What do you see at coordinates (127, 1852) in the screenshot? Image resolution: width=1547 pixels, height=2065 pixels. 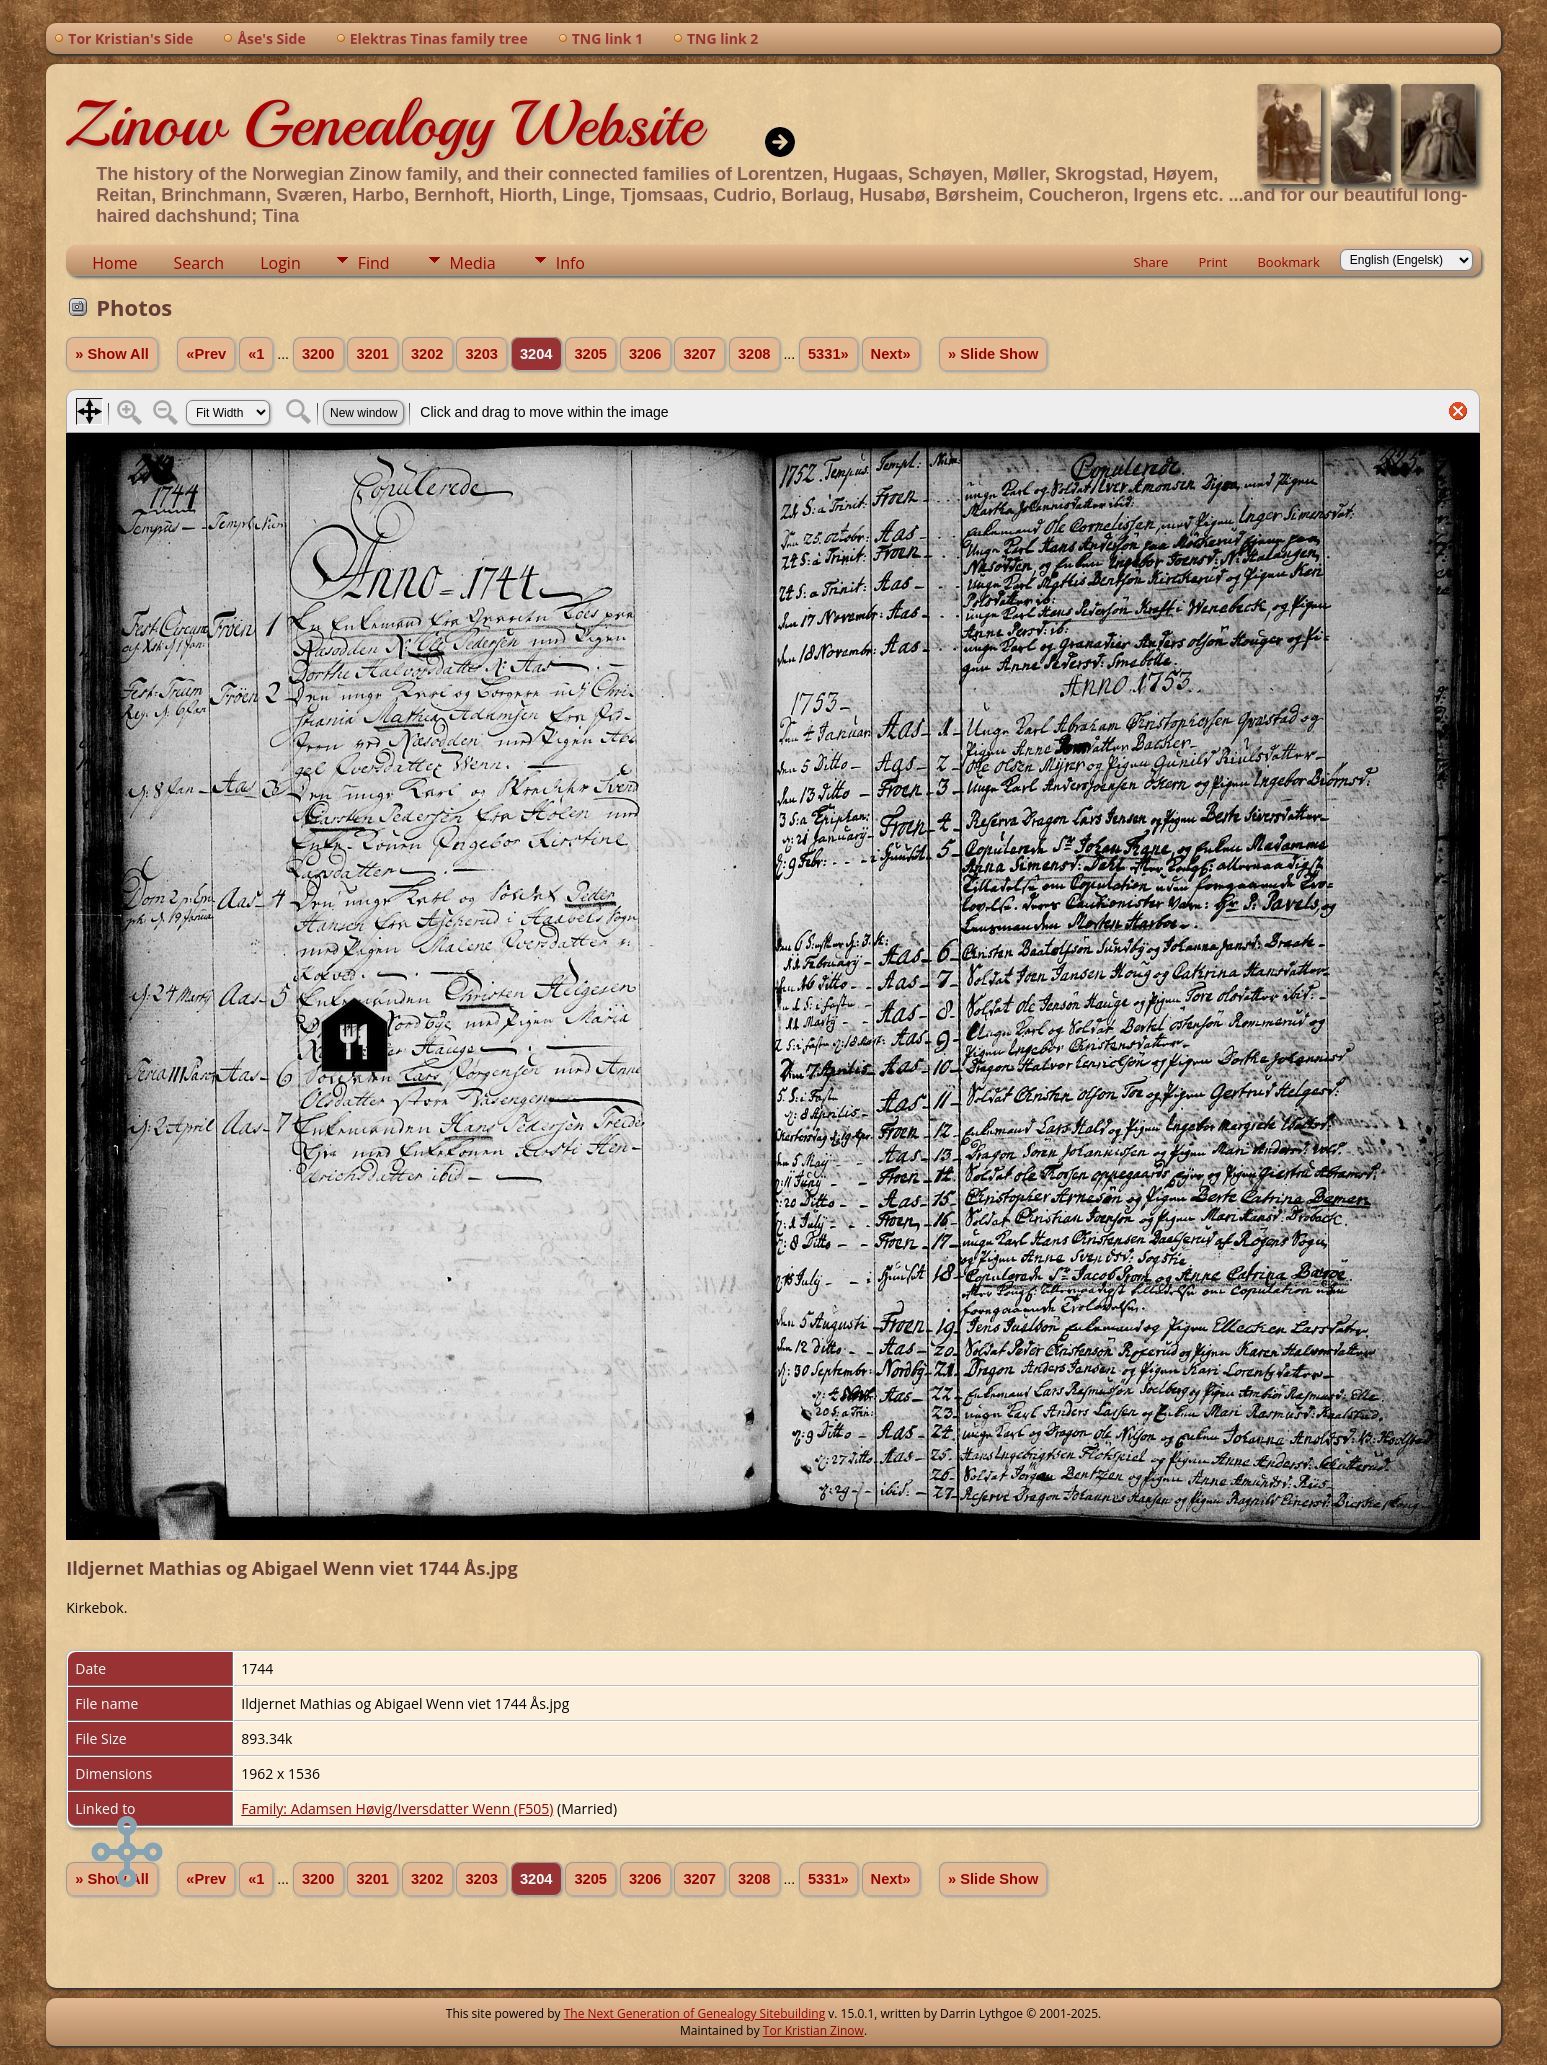 I see `view star network topology` at bounding box center [127, 1852].